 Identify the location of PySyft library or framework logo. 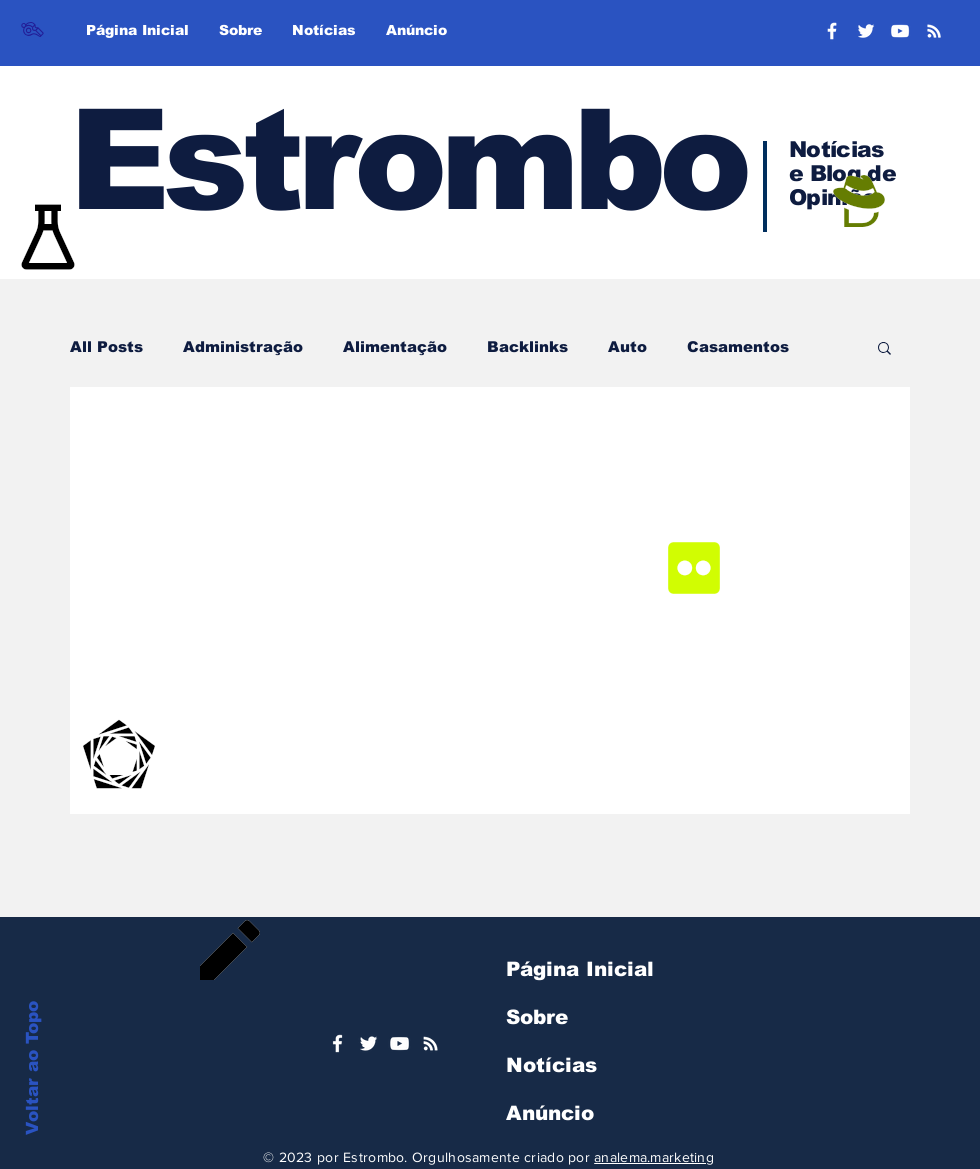
(119, 754).